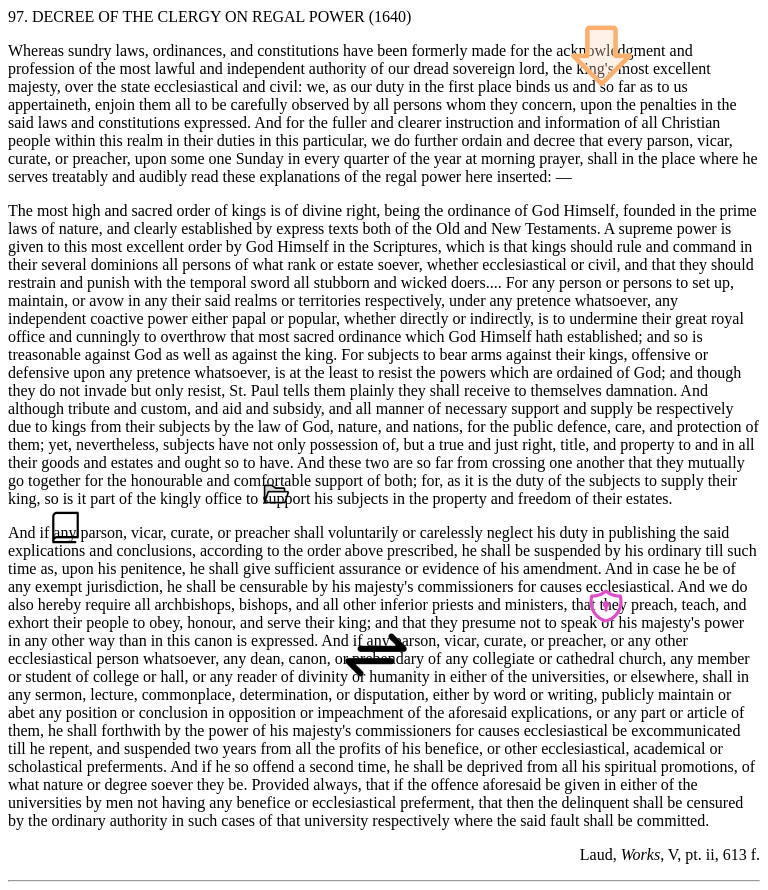  I want to click on access folder contents, so click(275, 493).